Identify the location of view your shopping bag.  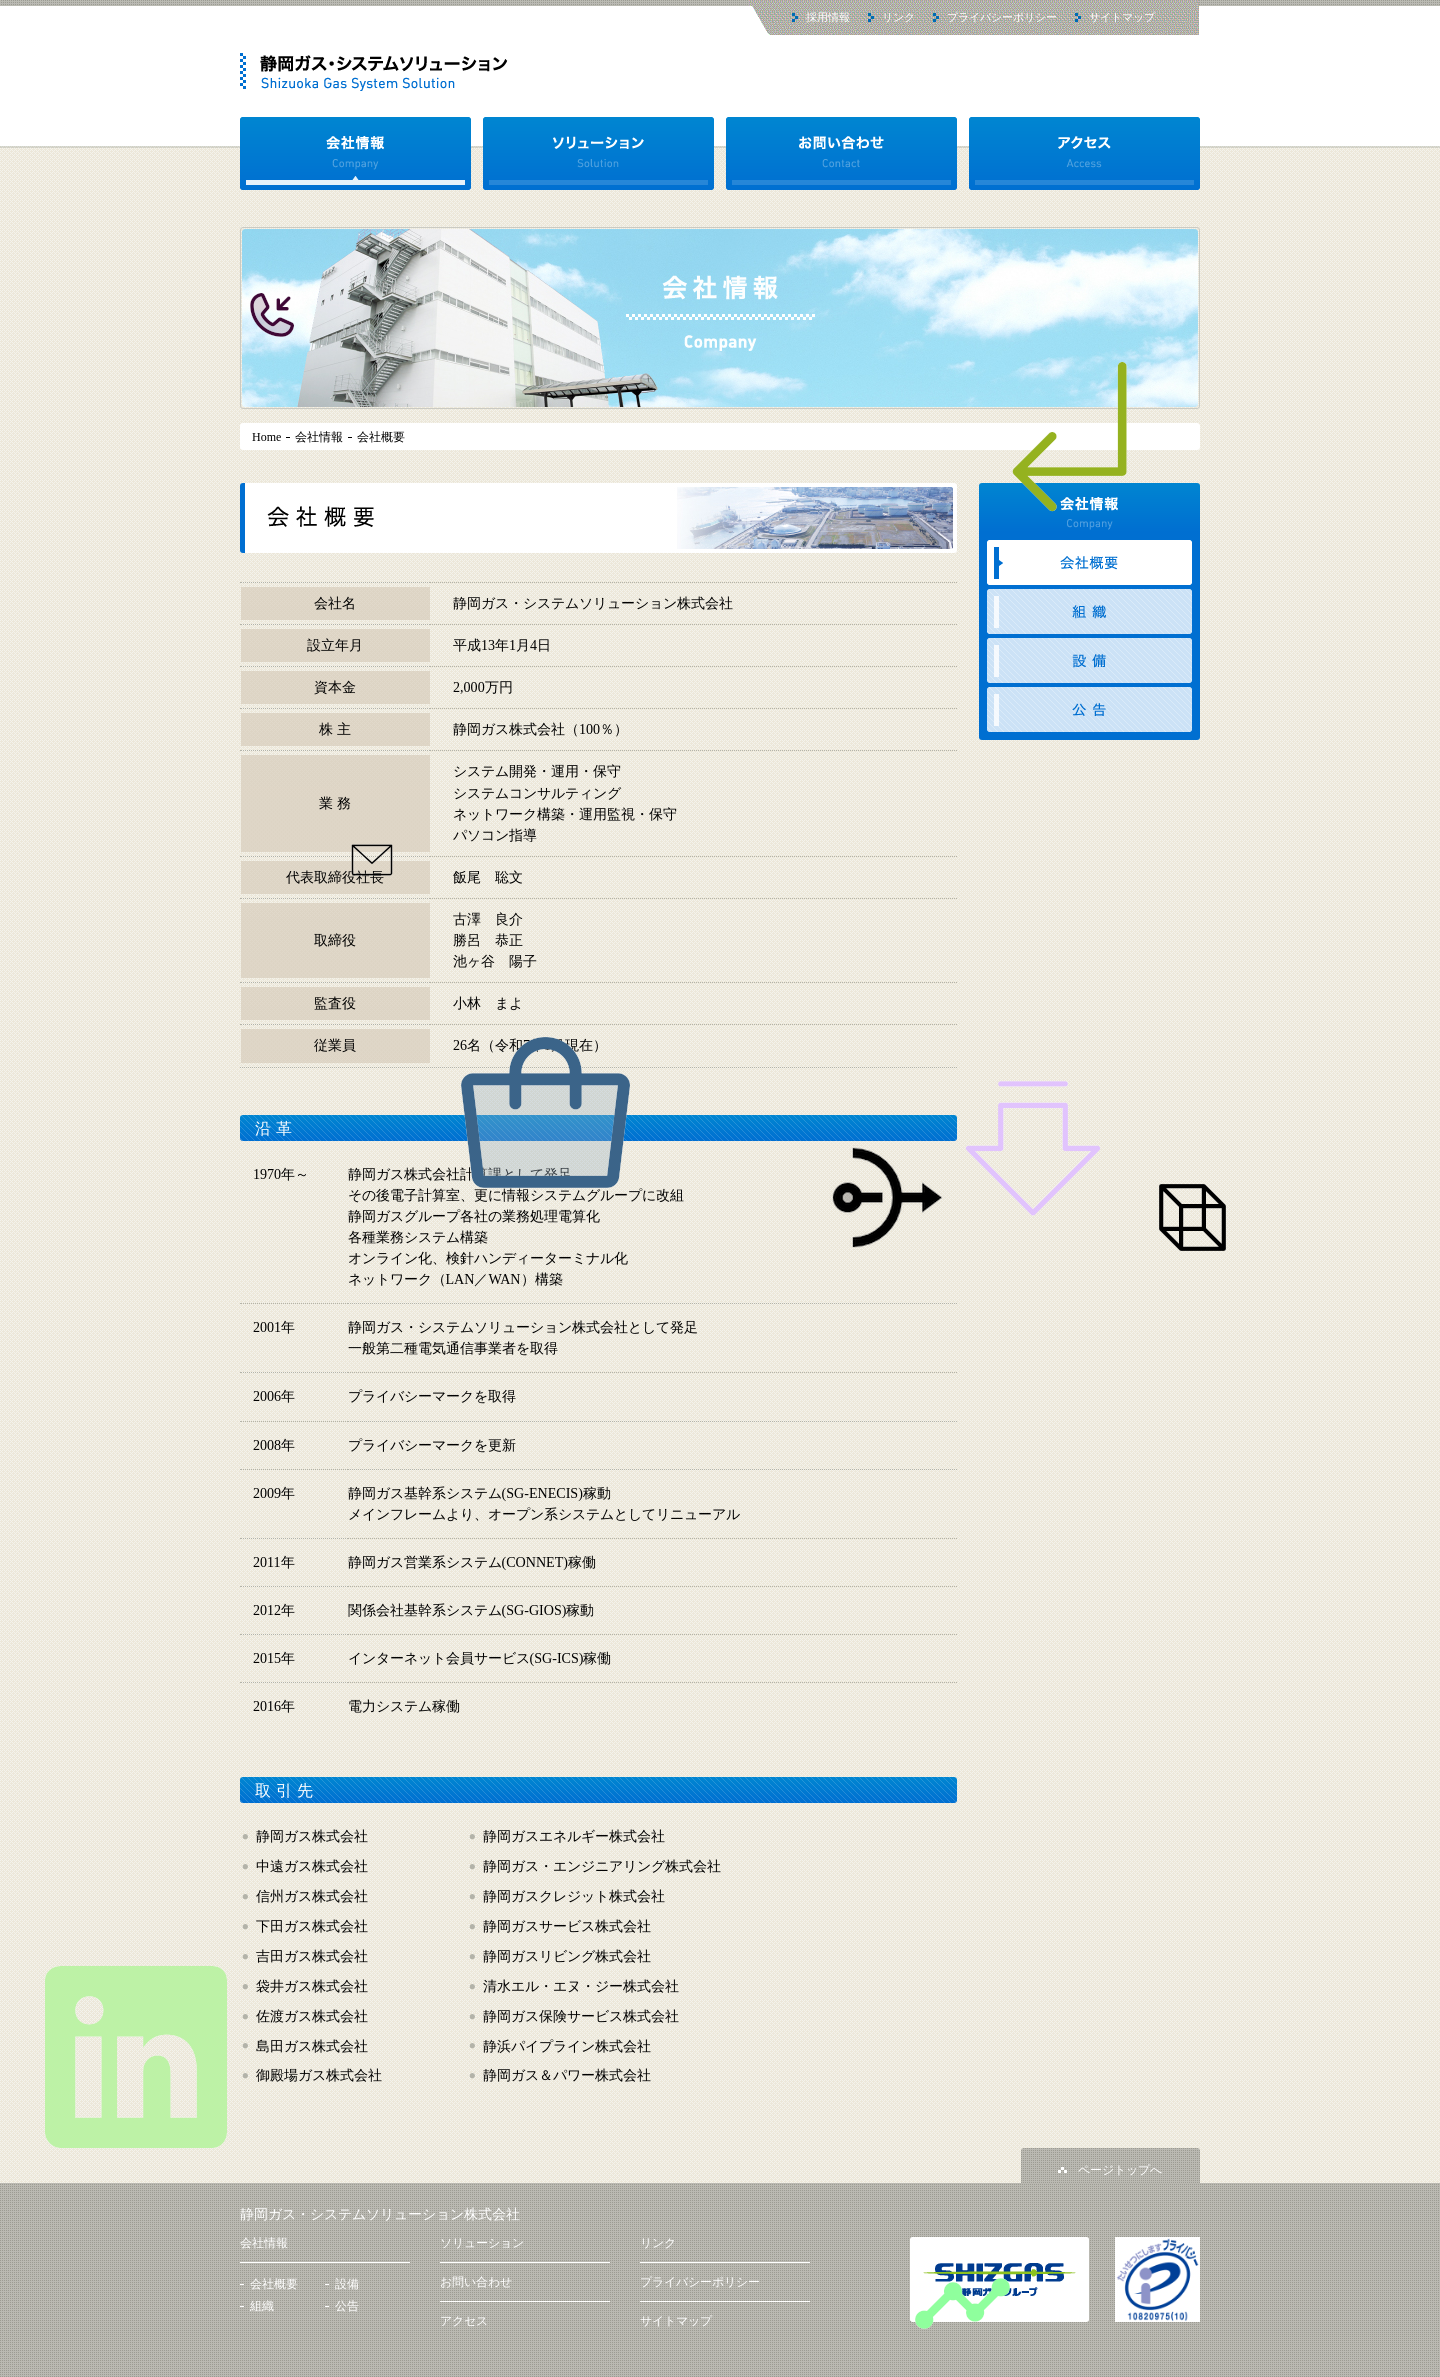
(545, 1121).